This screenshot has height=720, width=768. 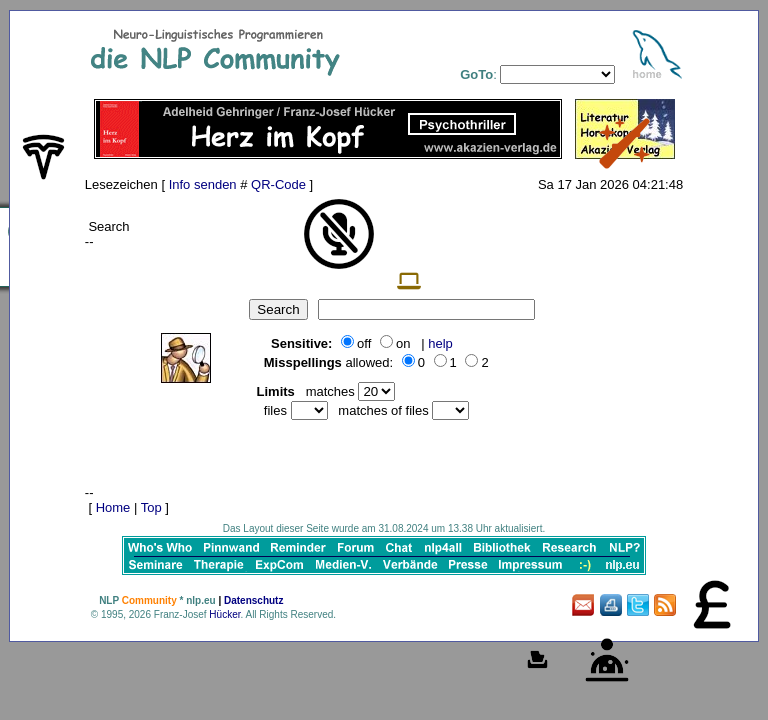 I want to click on view audience or attendee list, so click(x=607, y=660).